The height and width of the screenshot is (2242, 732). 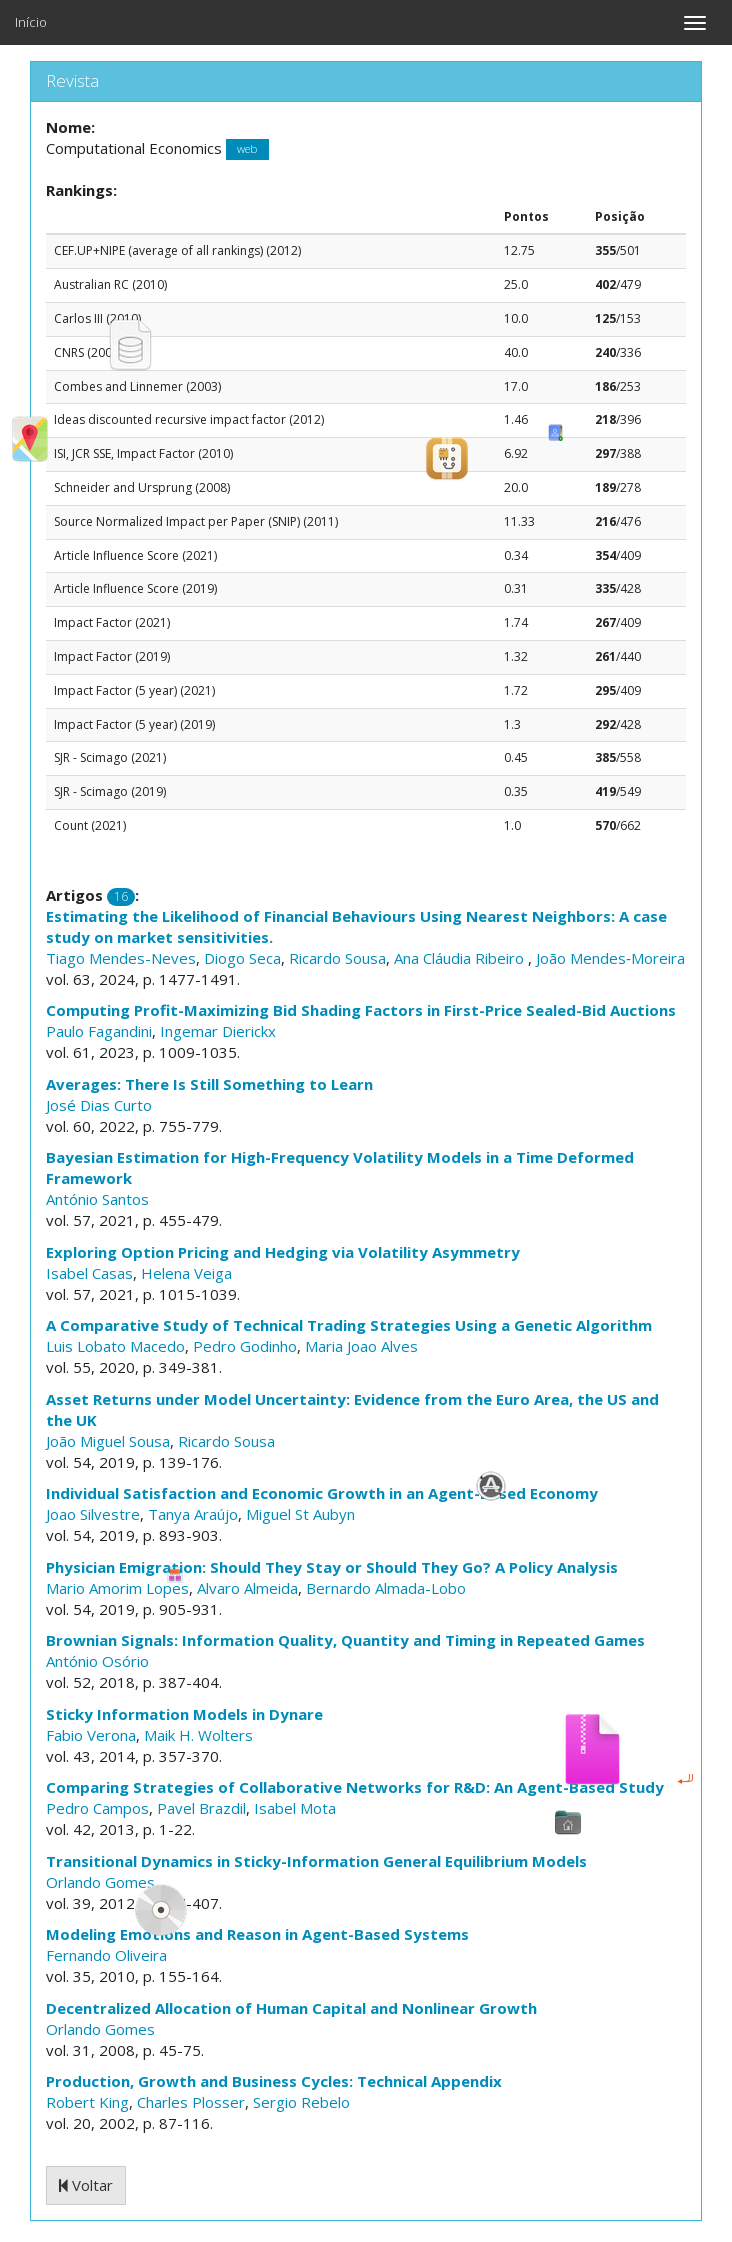 I want to click on create a new contact in your address book, so click(x=555, y=432).